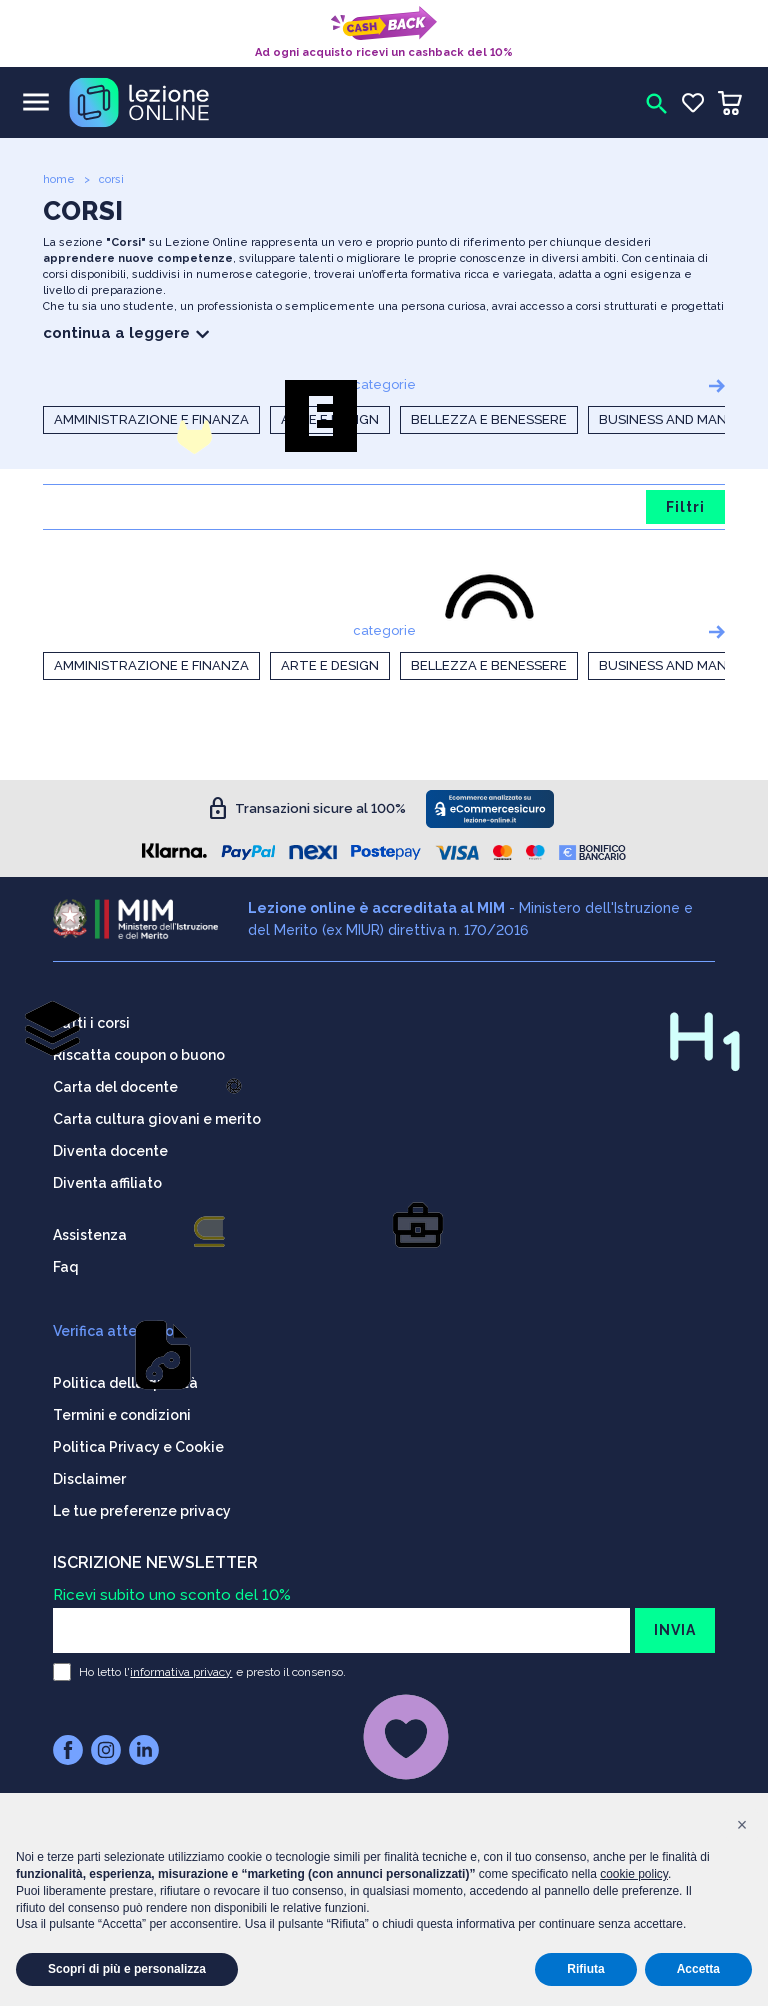 The width and height of the screenshot is (768, 2006). Describe the element at coordinates (321, 416) in the screenshot. I see `indicates explicit content warning` at that location.